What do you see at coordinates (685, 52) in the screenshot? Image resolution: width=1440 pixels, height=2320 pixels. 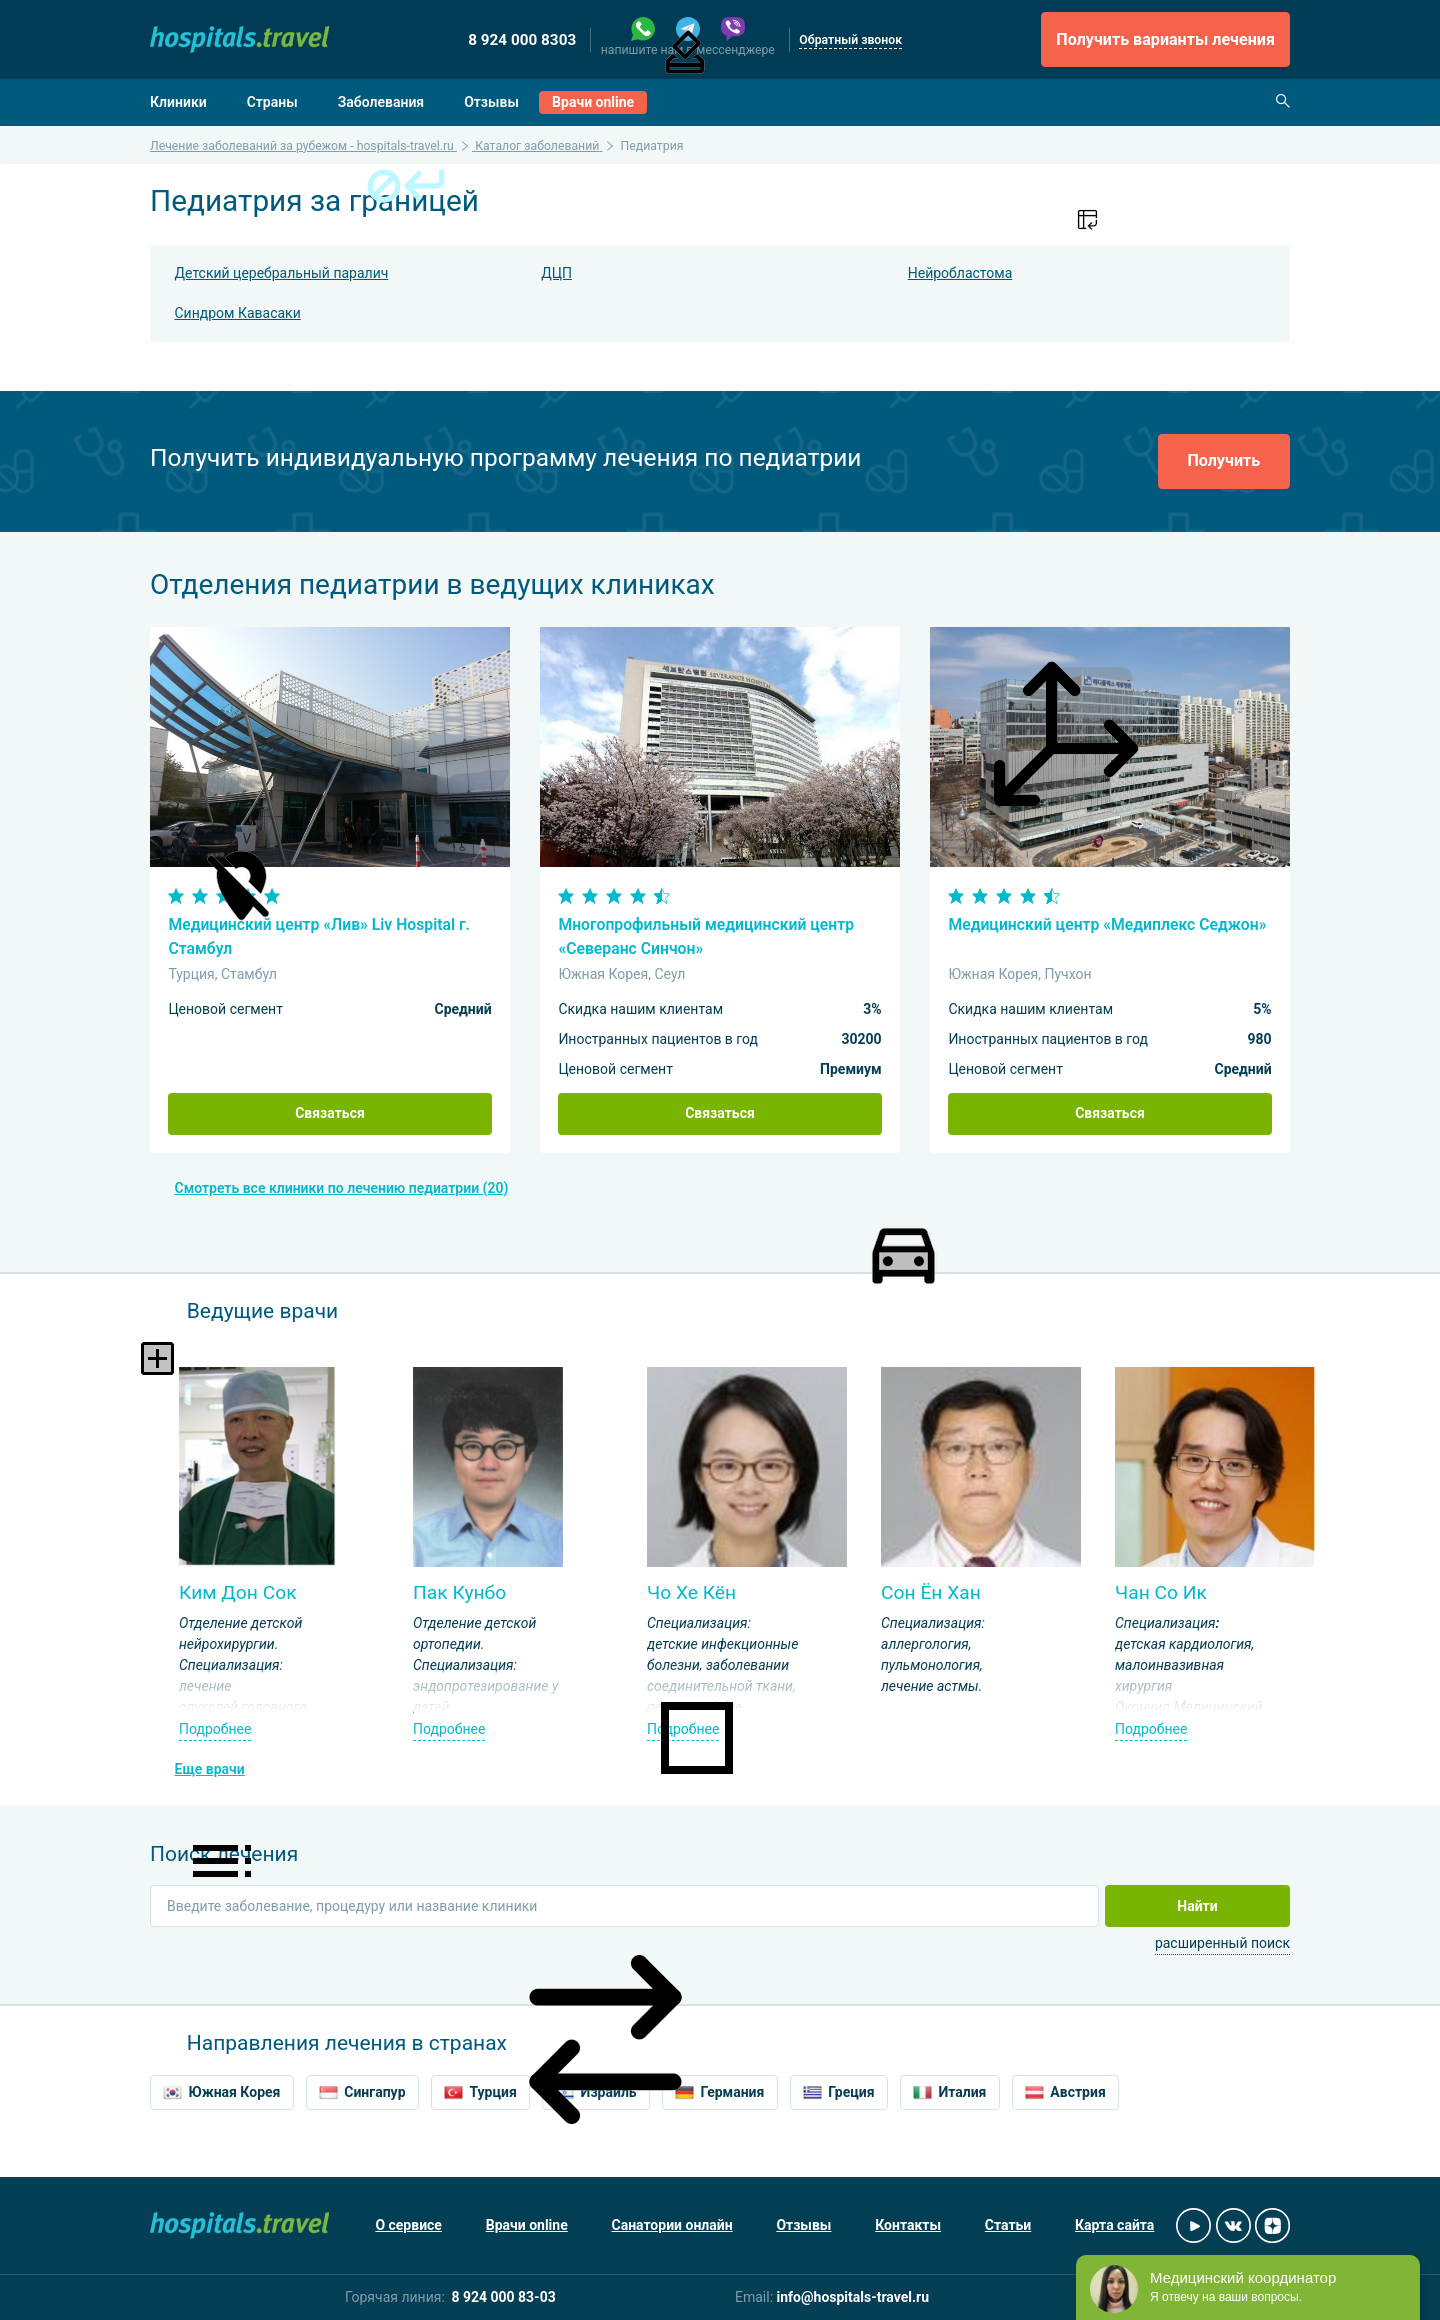 I see `cast your vote or submit a ballot` at bounding box center [685, 52].